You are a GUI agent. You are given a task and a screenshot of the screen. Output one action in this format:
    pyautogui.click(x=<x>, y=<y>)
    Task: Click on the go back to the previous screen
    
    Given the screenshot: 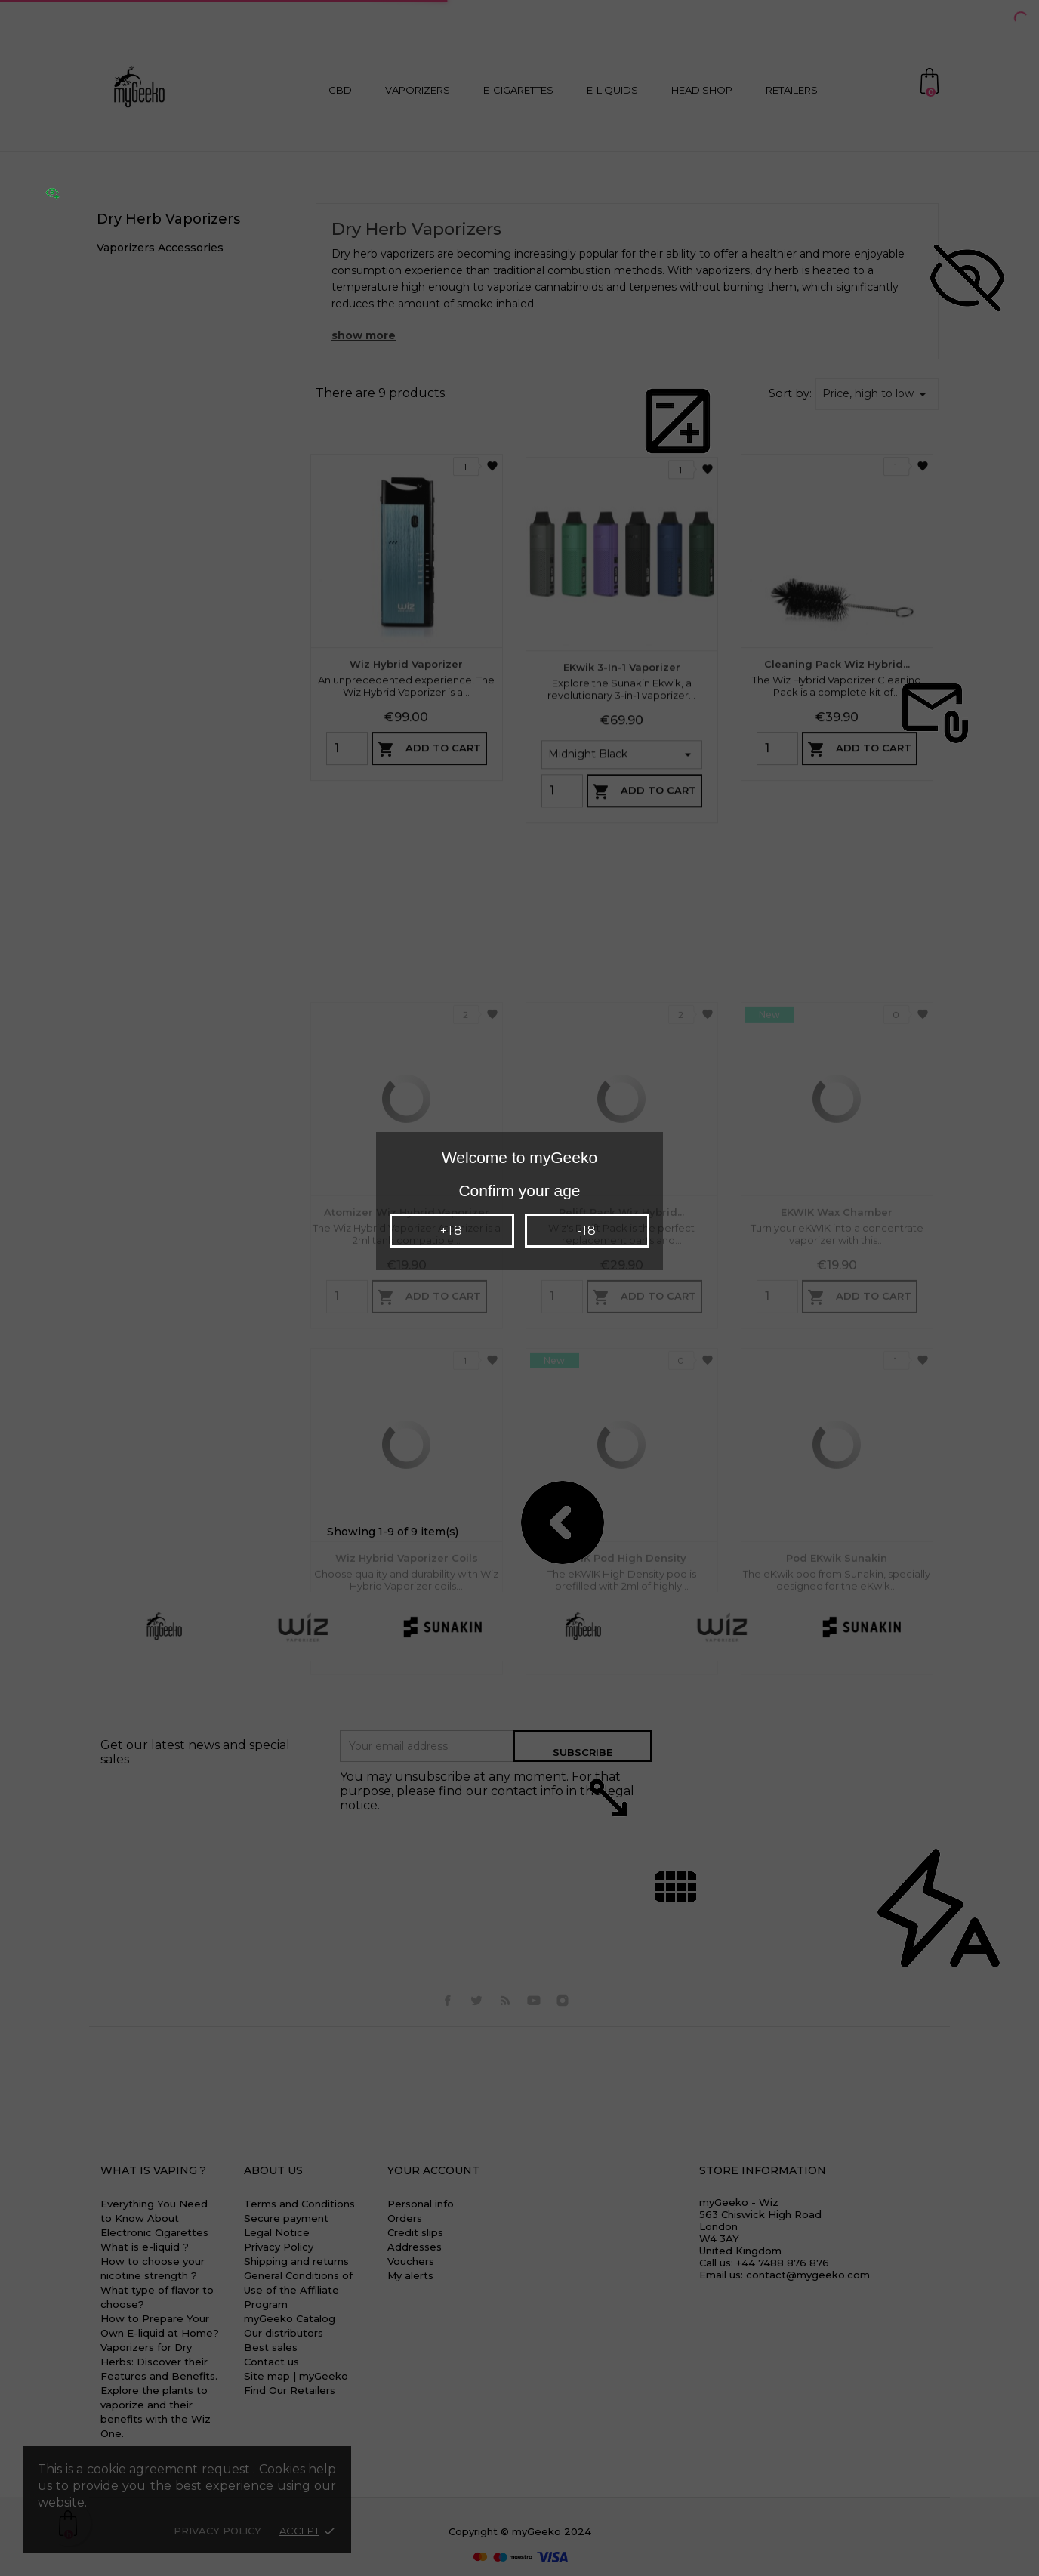 What is the action you would take?
    pyautogui.click(x=563, y=1522)
    